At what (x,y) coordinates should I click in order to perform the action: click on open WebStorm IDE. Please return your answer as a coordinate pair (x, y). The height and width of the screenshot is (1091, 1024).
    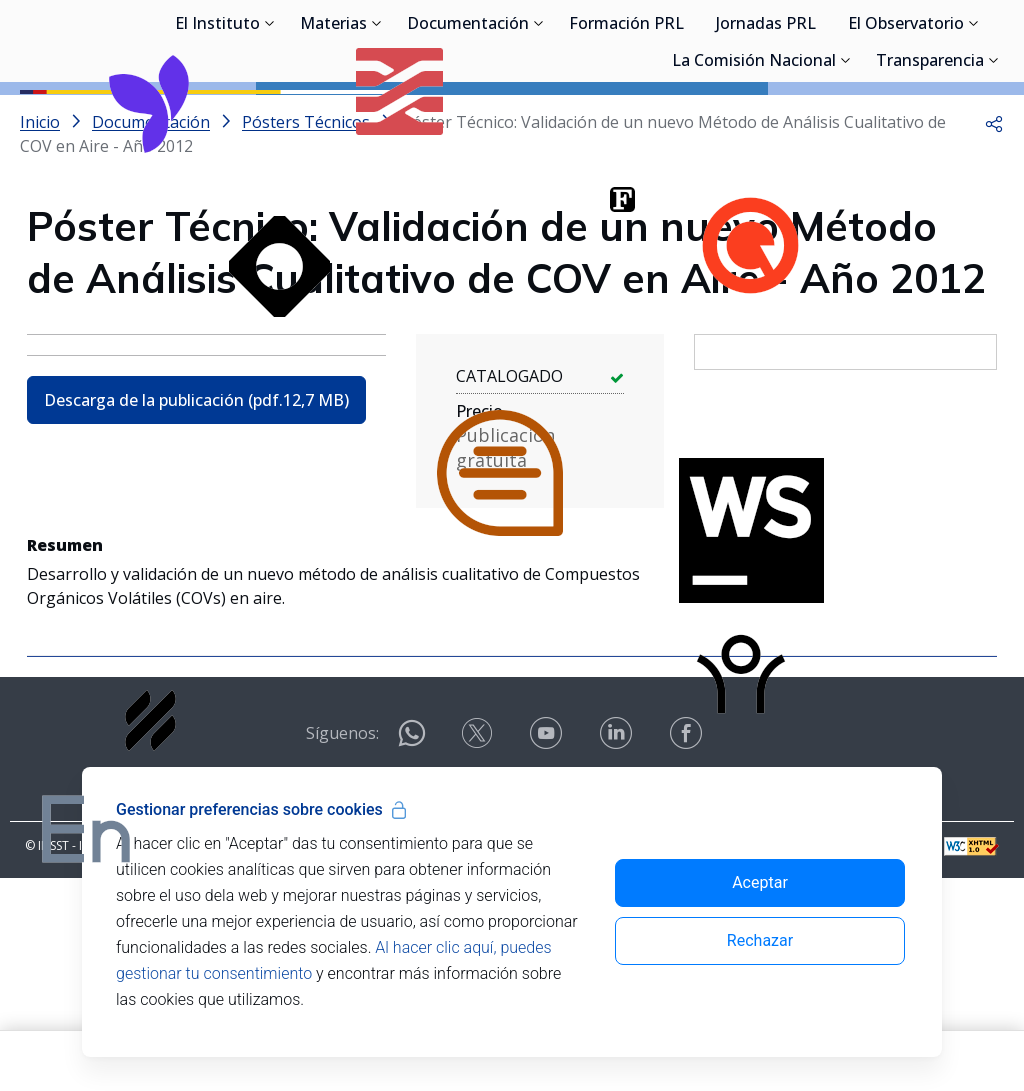
    Looking at the image, I should click on (751, 530).